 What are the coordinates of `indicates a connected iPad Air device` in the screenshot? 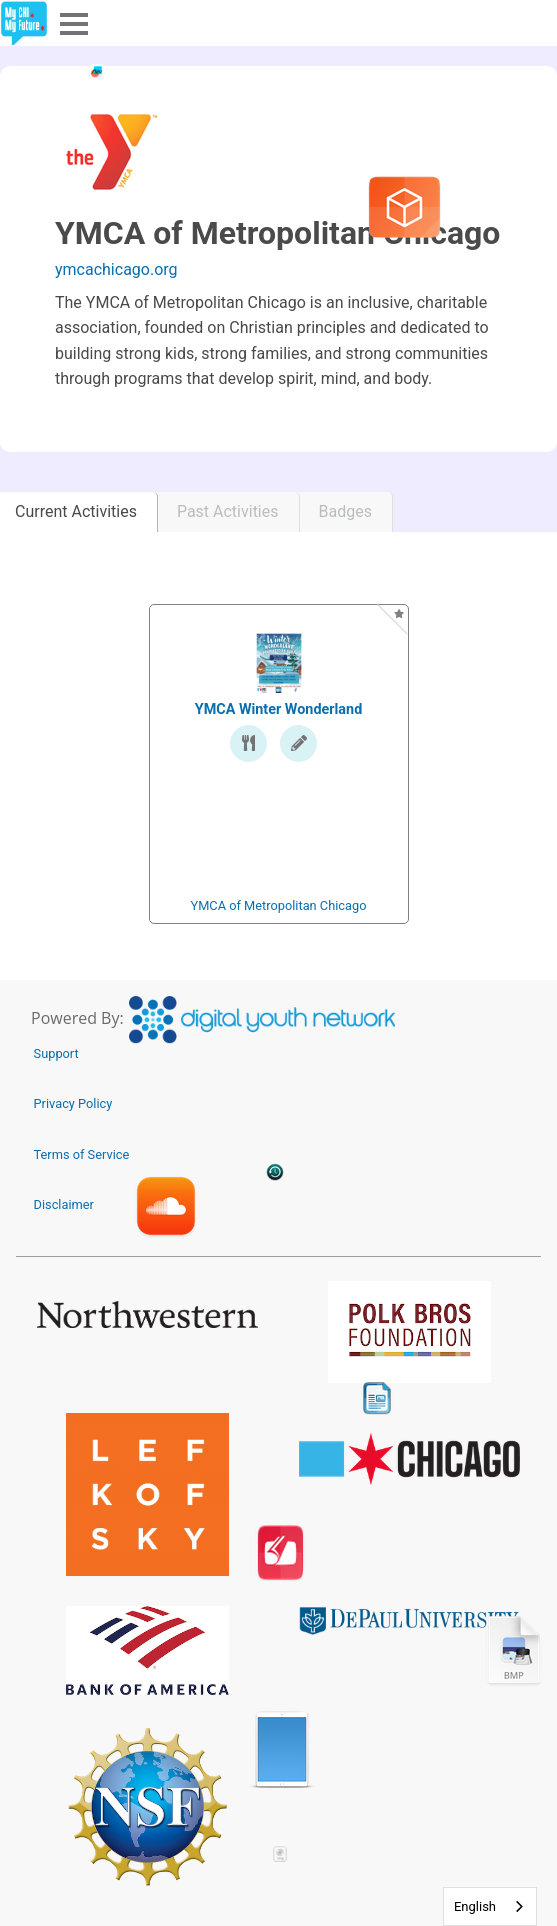 It's located at (282, 1750).